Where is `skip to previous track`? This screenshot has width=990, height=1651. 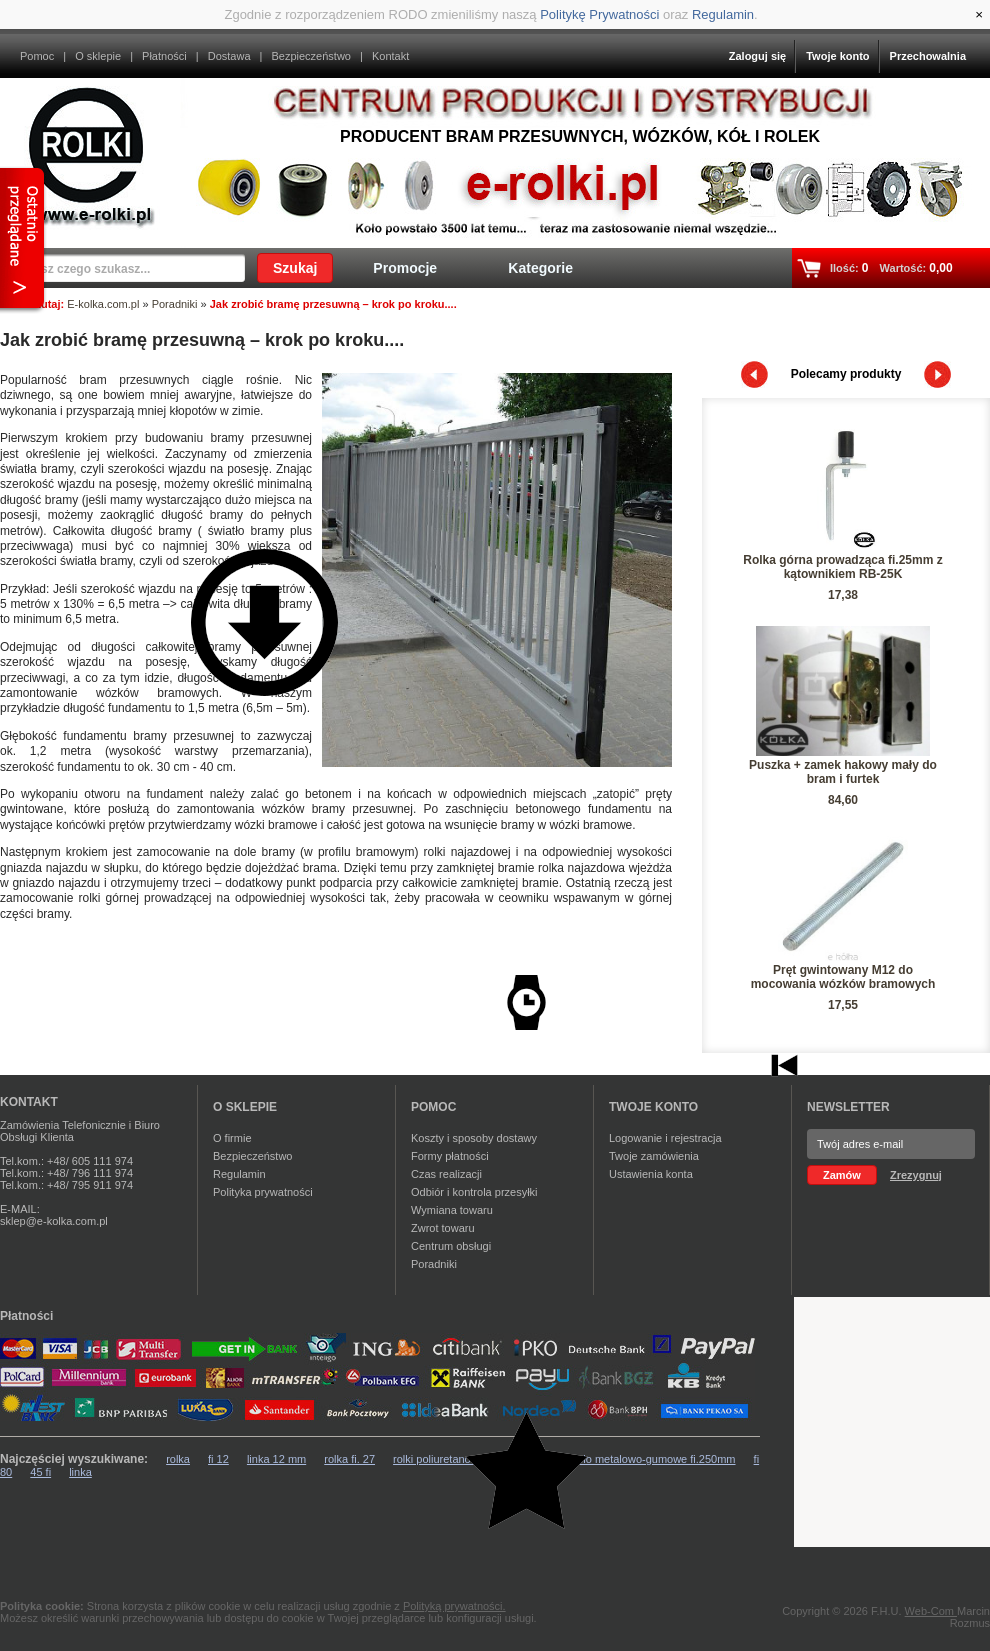
skip to previous track is located at coordinates (784, 1065).